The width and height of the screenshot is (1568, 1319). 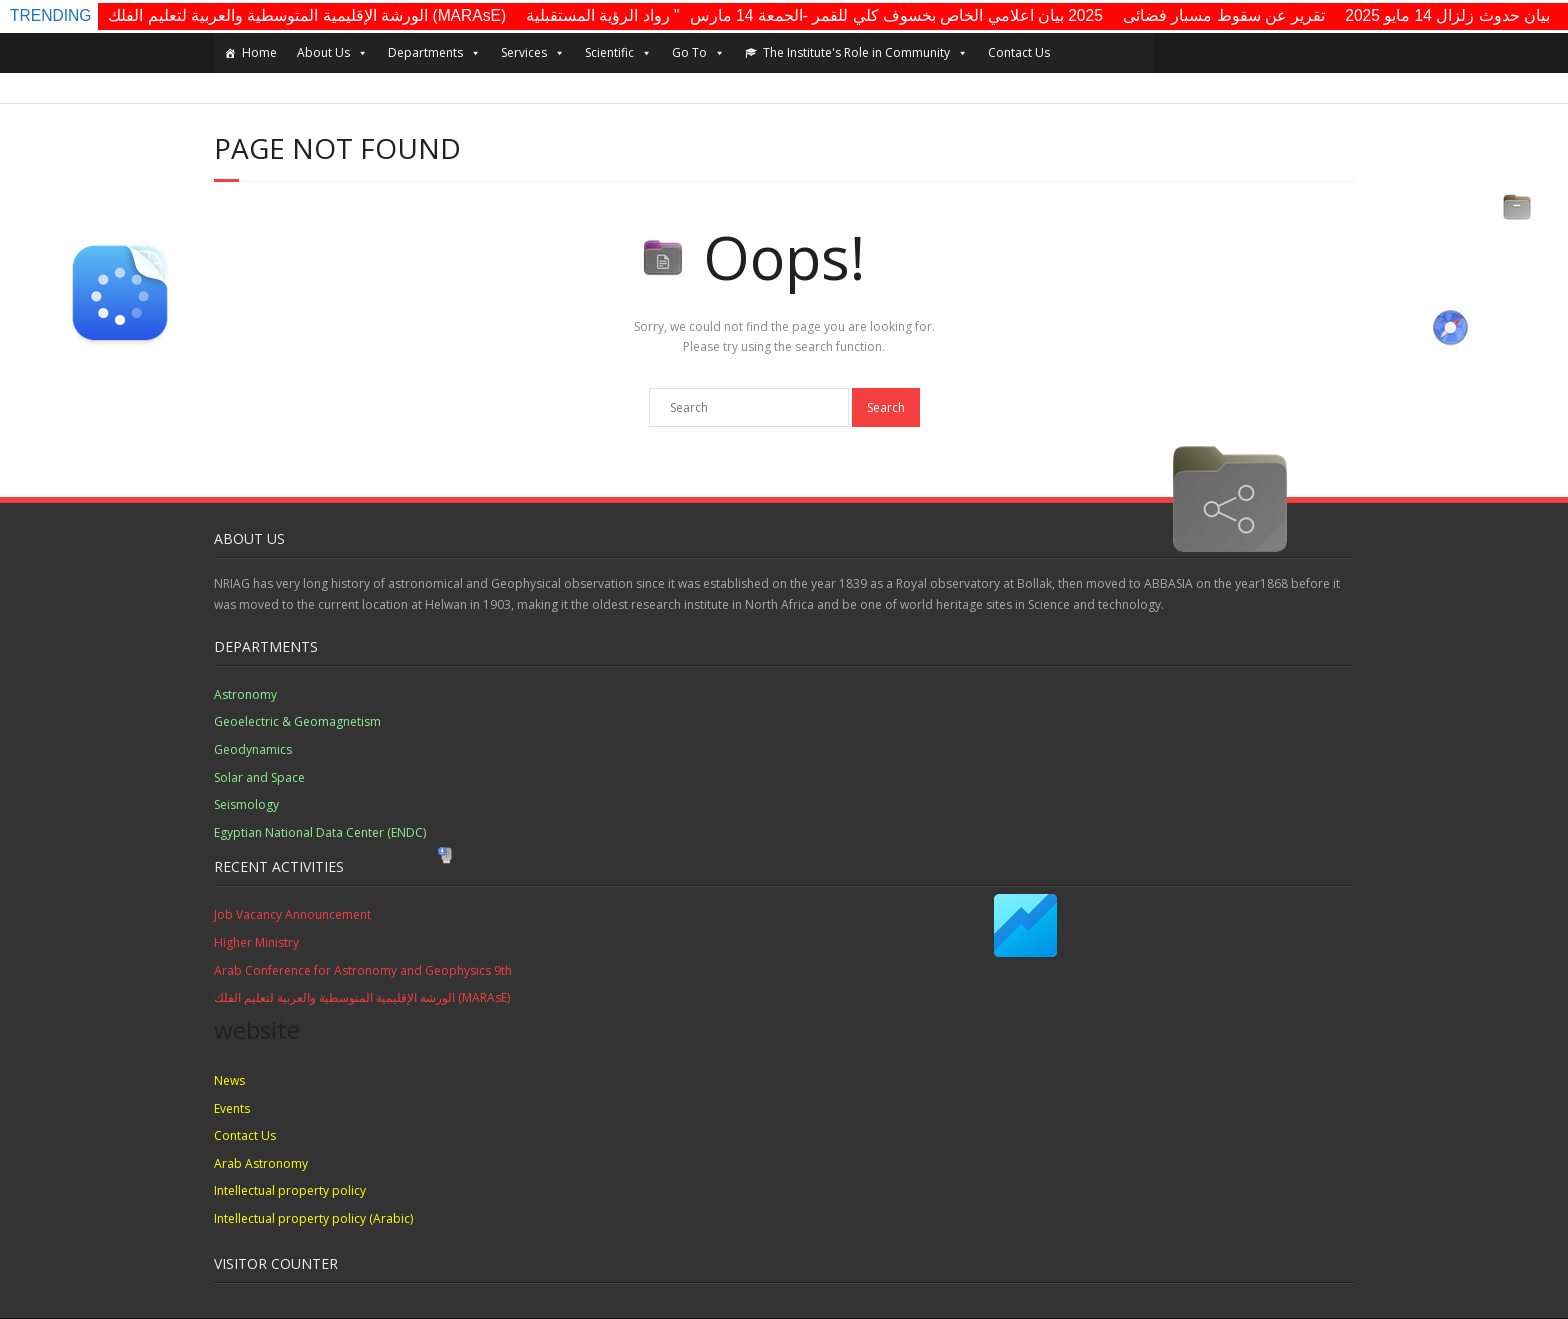 I want to click on open the workbooks app for data analysis, so click(x=1025, y=925).